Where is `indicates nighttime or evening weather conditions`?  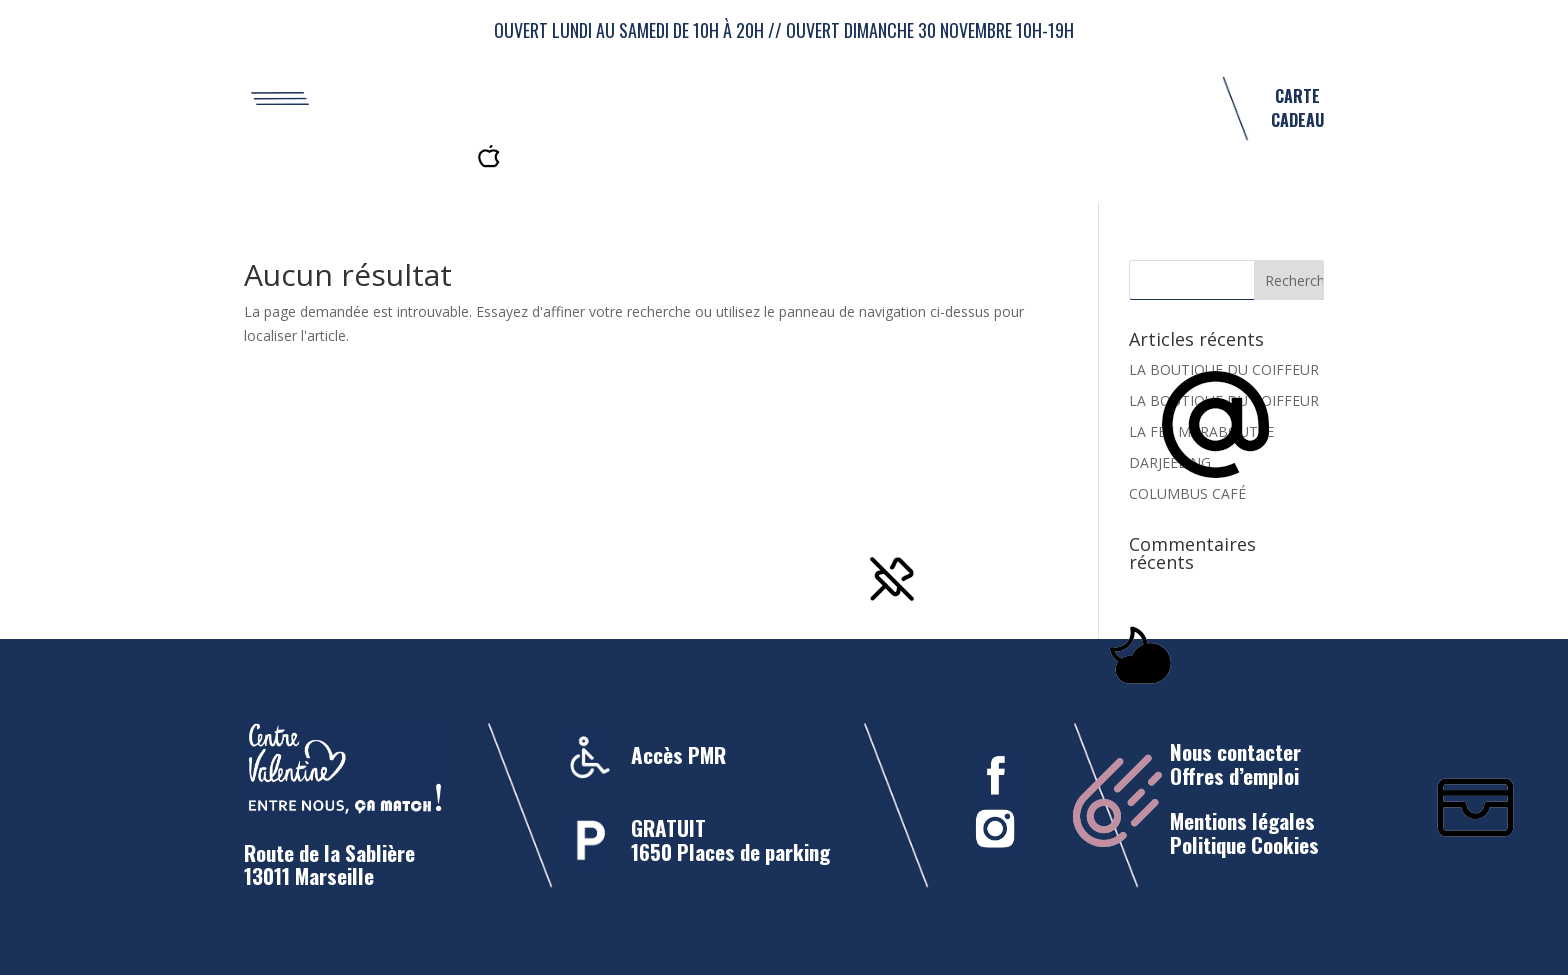
indicates nighttime or evening weather conditions is located at coordinates (1139, 658).